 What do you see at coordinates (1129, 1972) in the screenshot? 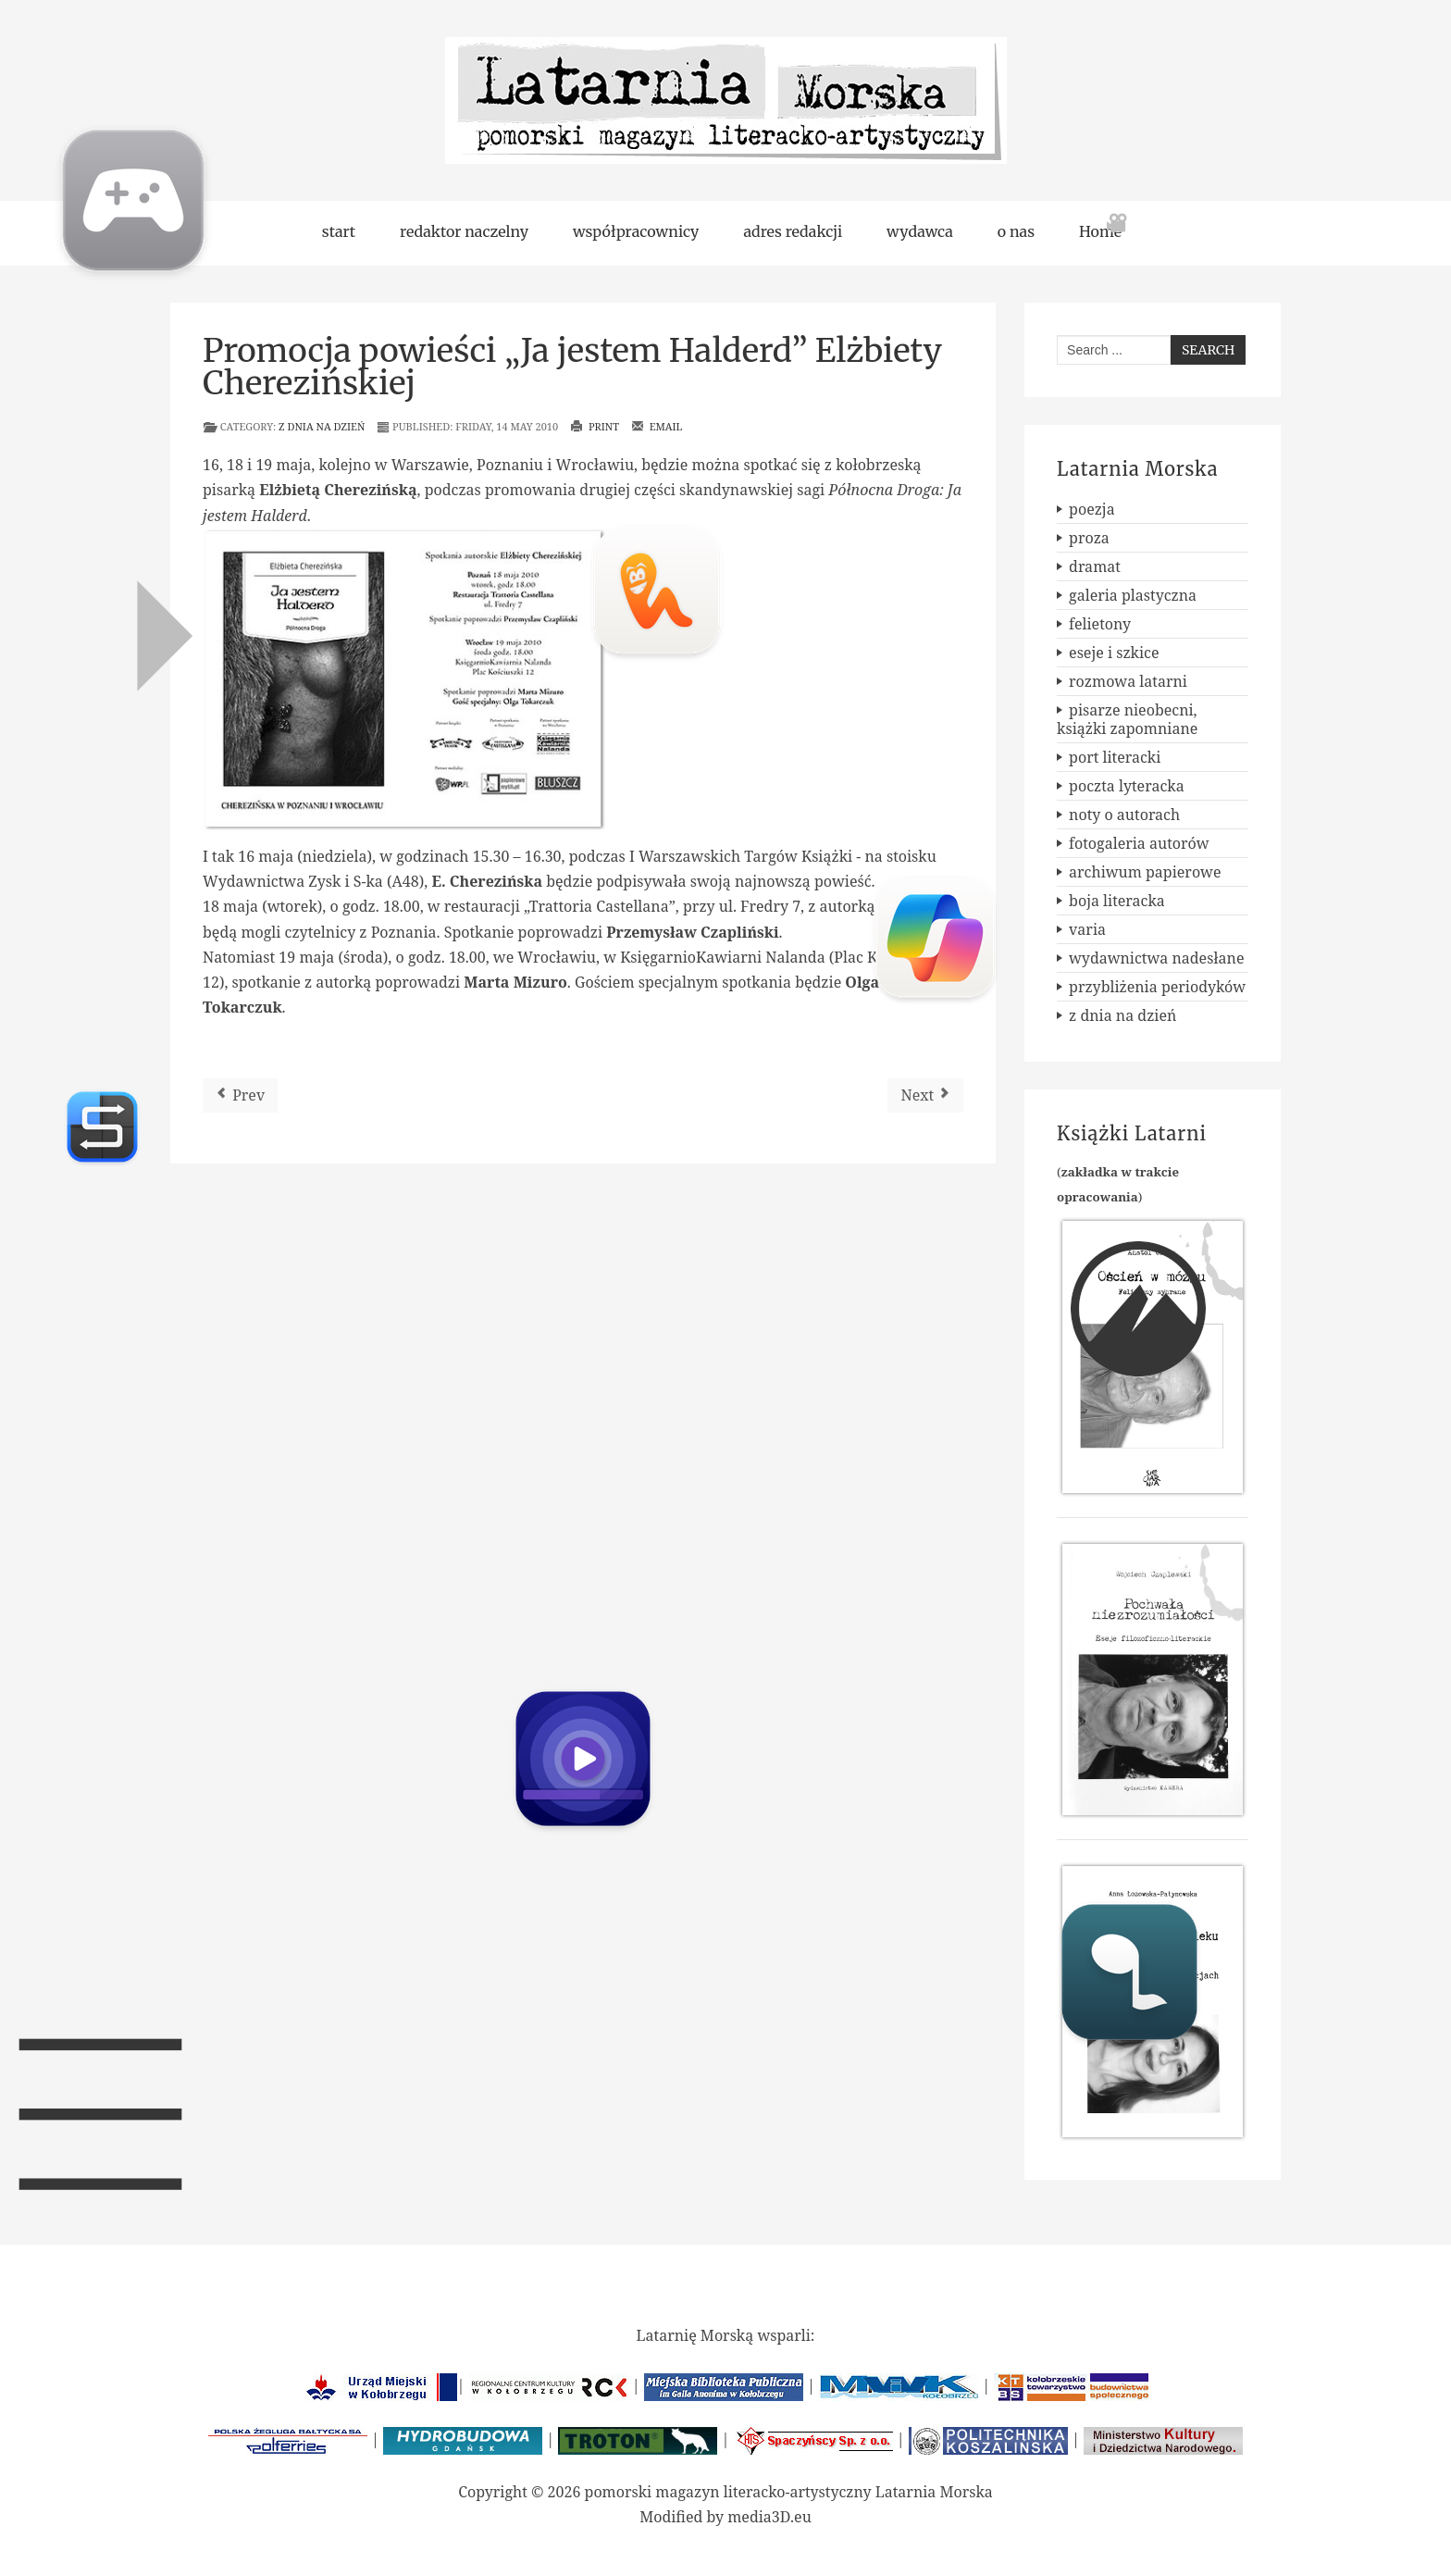
I see `open quod libet music player` at bounding box center [1129, 1972].